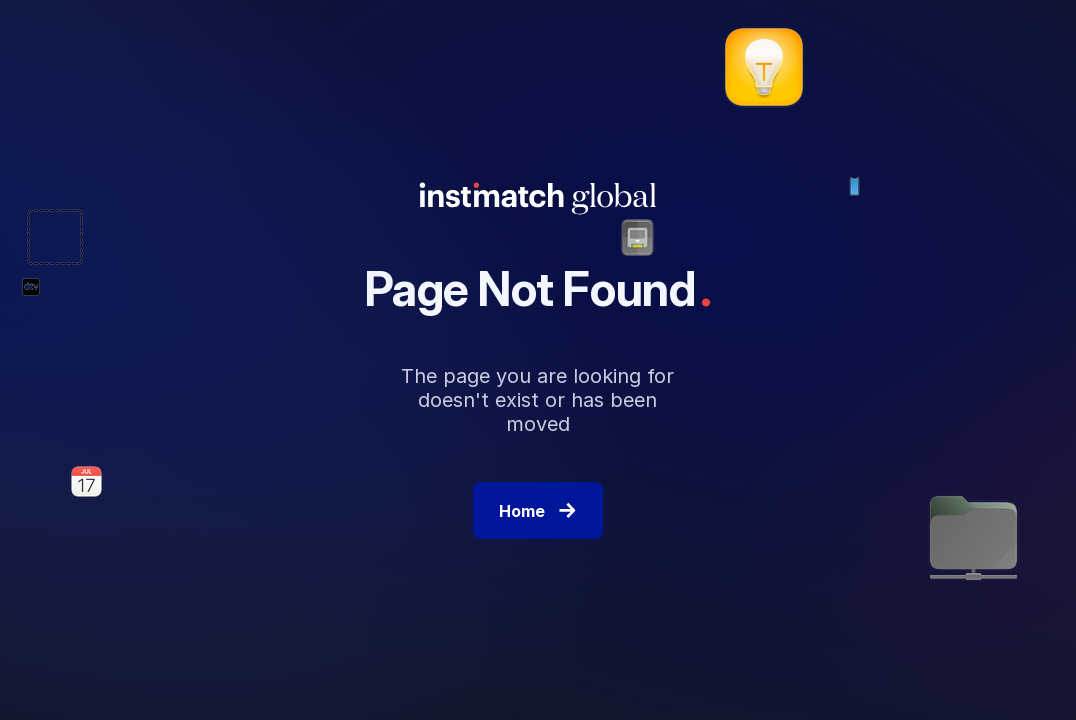 The height and width of the screenshot is (720, 1076). I want to click on access a remote or network folder, so click(973, 536).